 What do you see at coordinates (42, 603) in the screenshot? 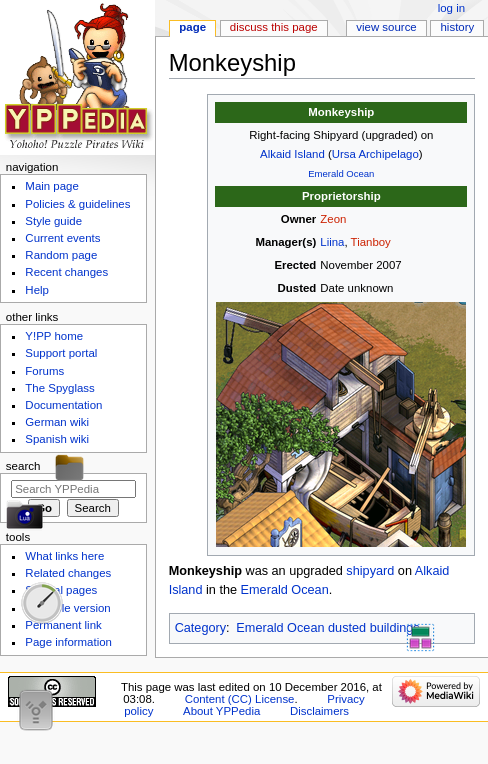
I see `open sysprof system profiler application` at bounding box center [42, 603].